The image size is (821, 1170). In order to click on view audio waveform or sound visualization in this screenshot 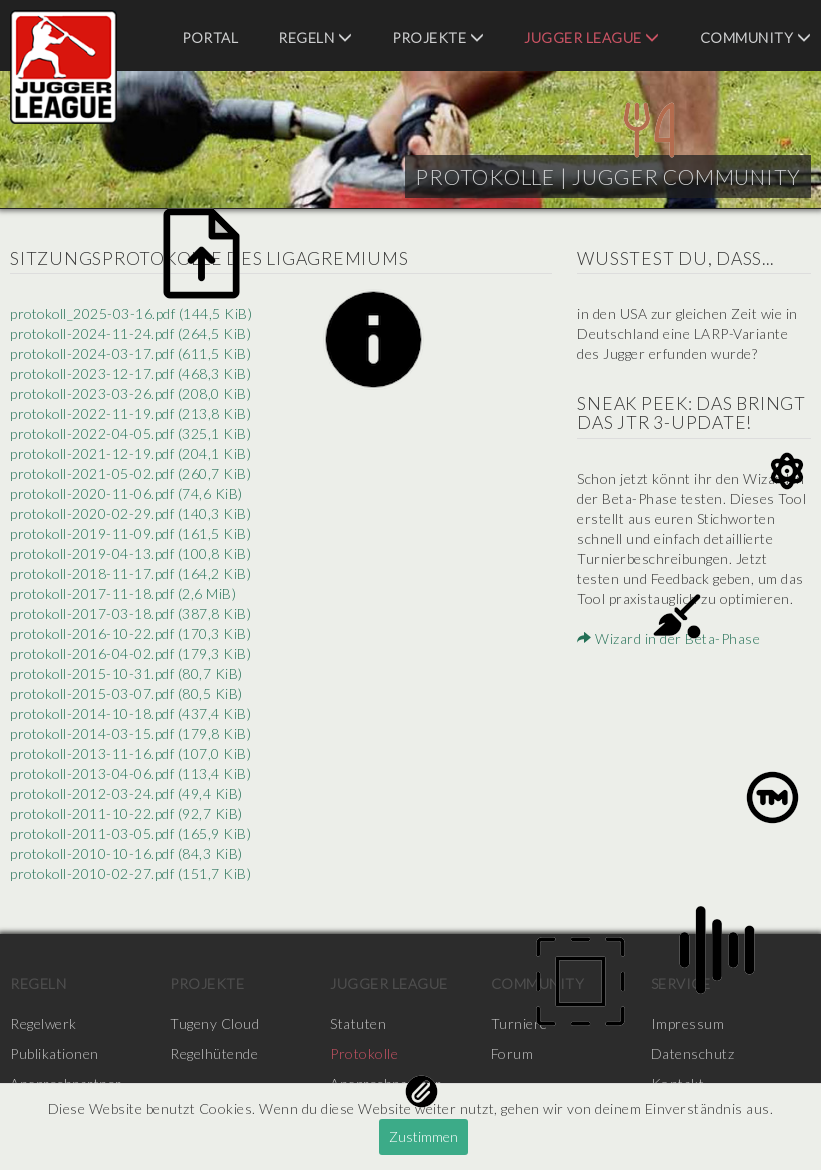, I will do `click(717, 950)`.